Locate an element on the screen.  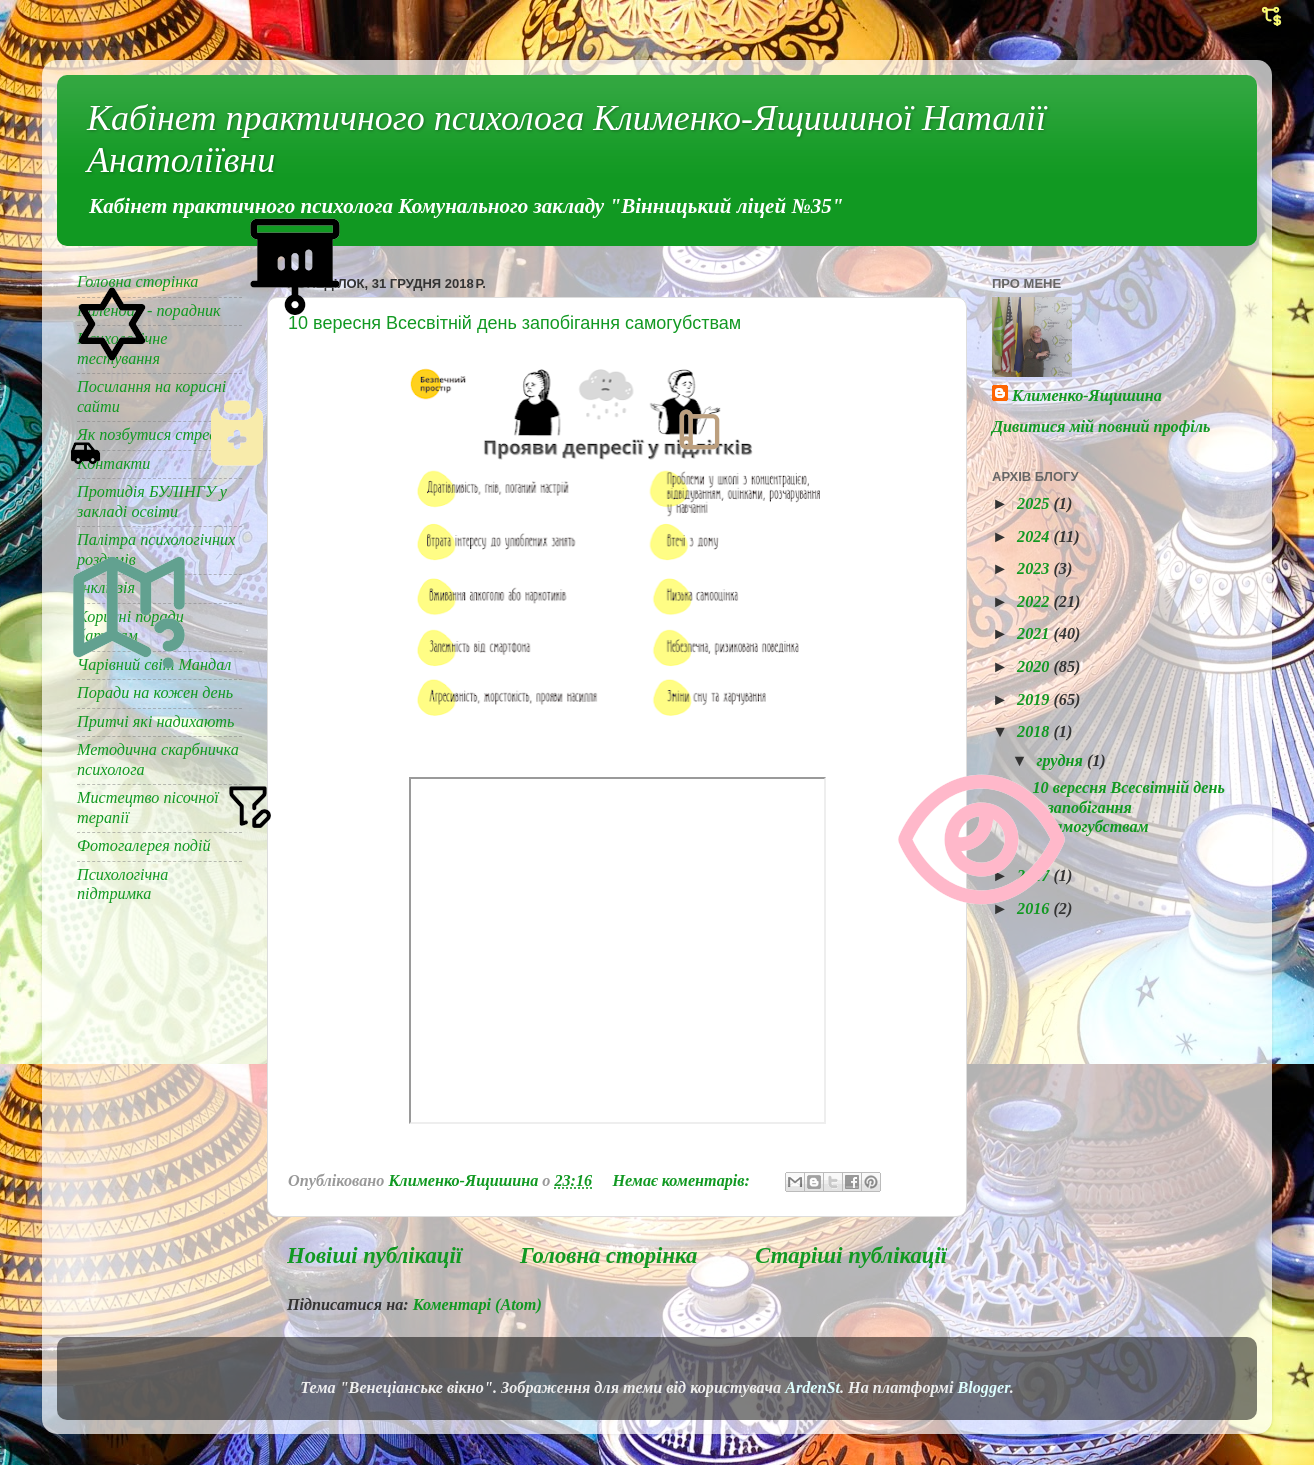
add new item to clipboard is located at coordinates (237, 433).